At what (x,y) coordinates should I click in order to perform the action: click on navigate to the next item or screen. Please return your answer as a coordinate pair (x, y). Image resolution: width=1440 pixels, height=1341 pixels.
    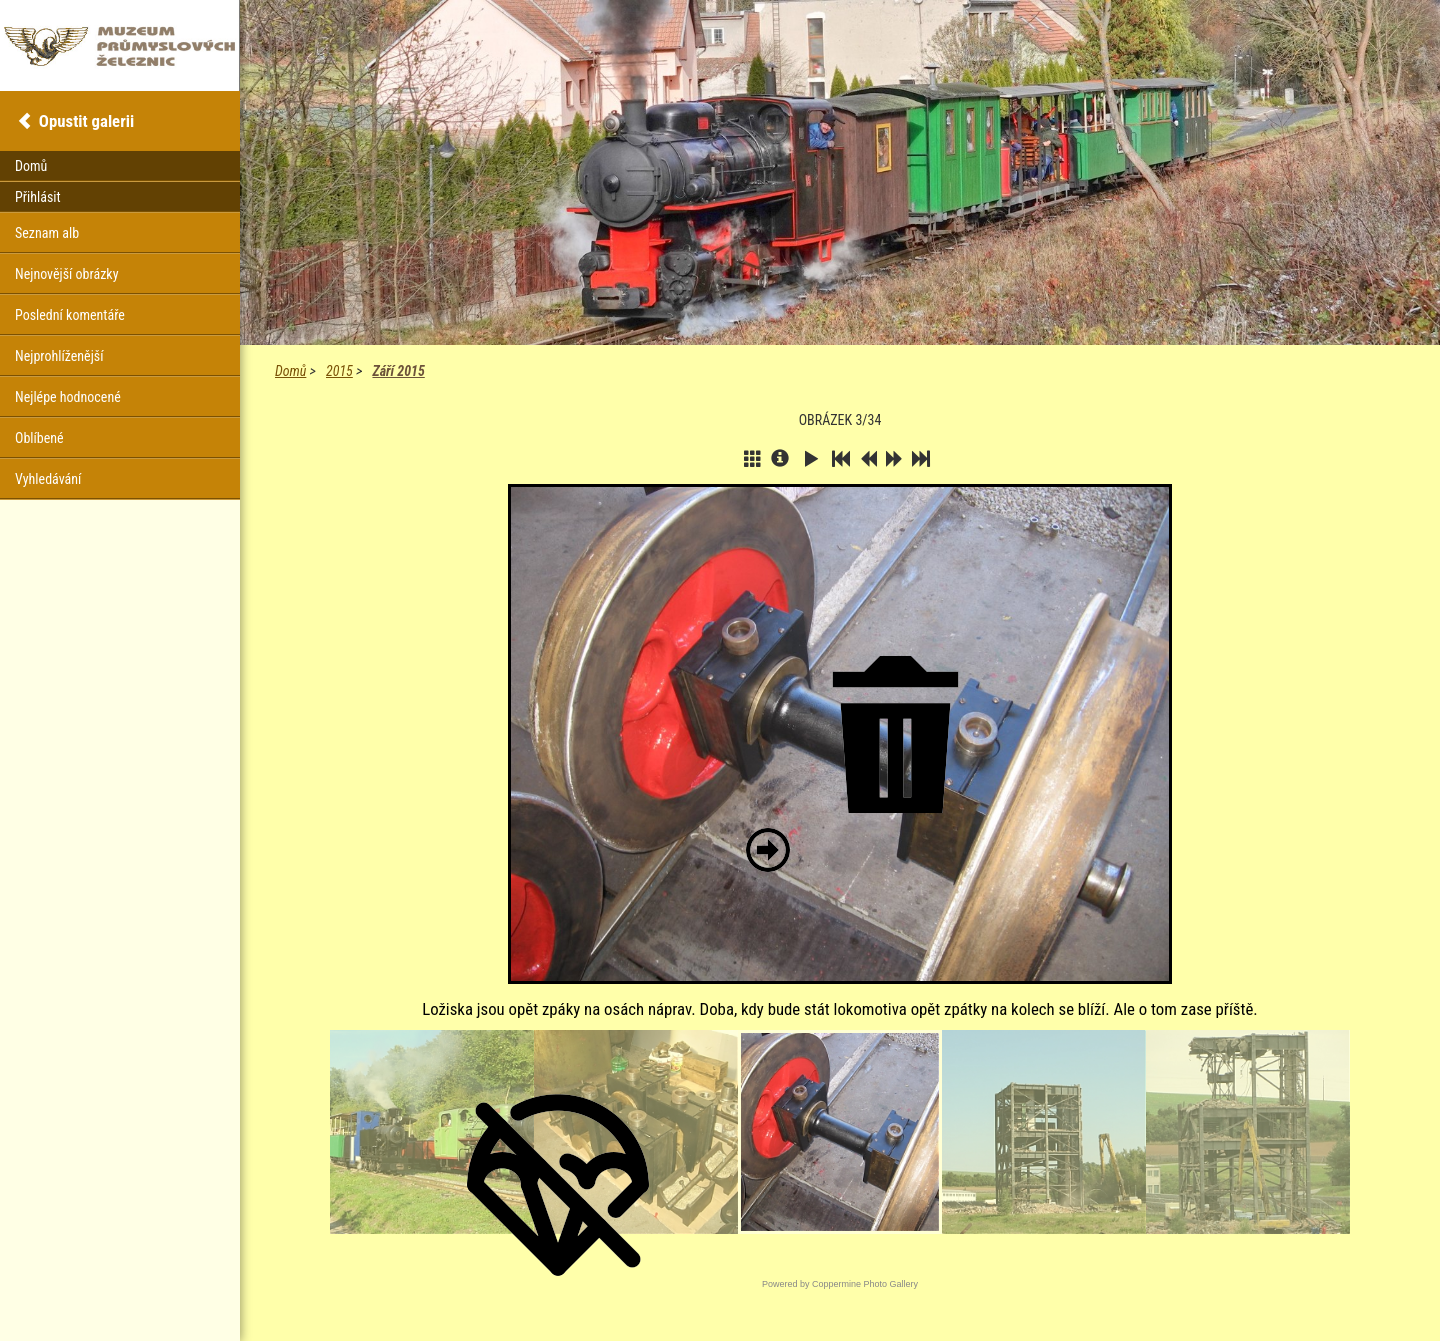
    Looking at the image, I should click on (768, 850).